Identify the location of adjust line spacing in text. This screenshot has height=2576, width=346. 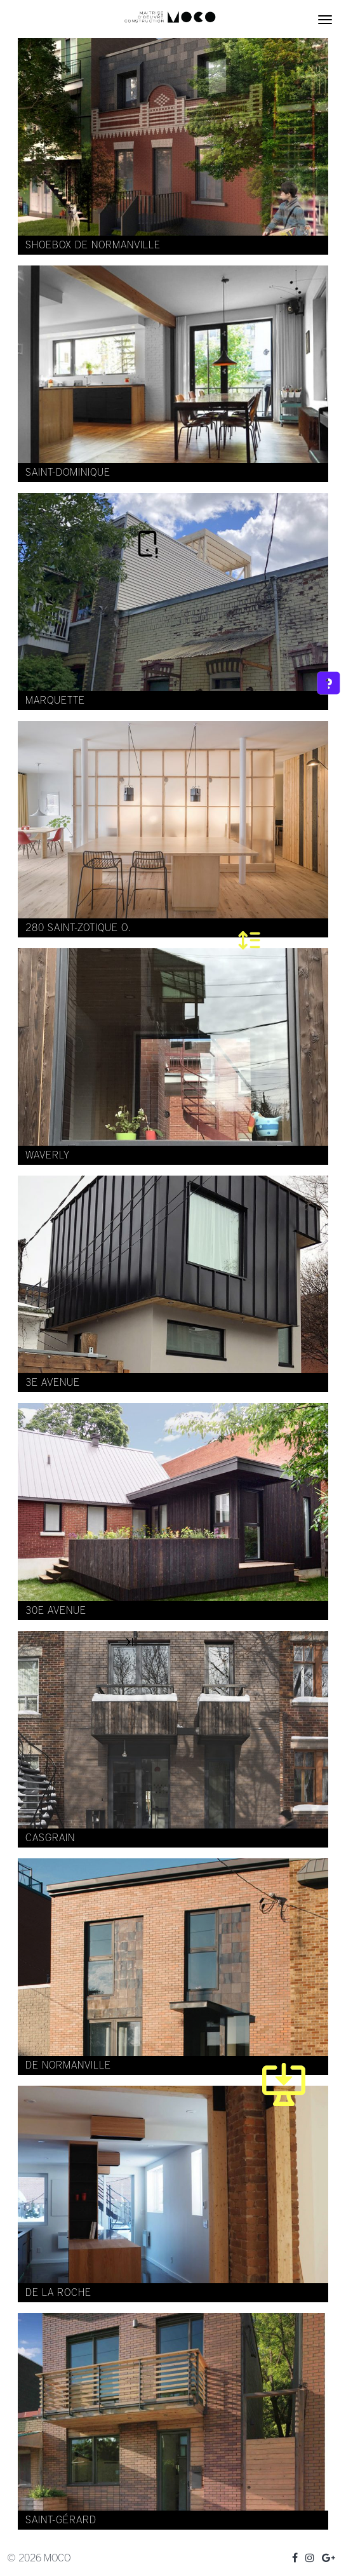
(250, 940).